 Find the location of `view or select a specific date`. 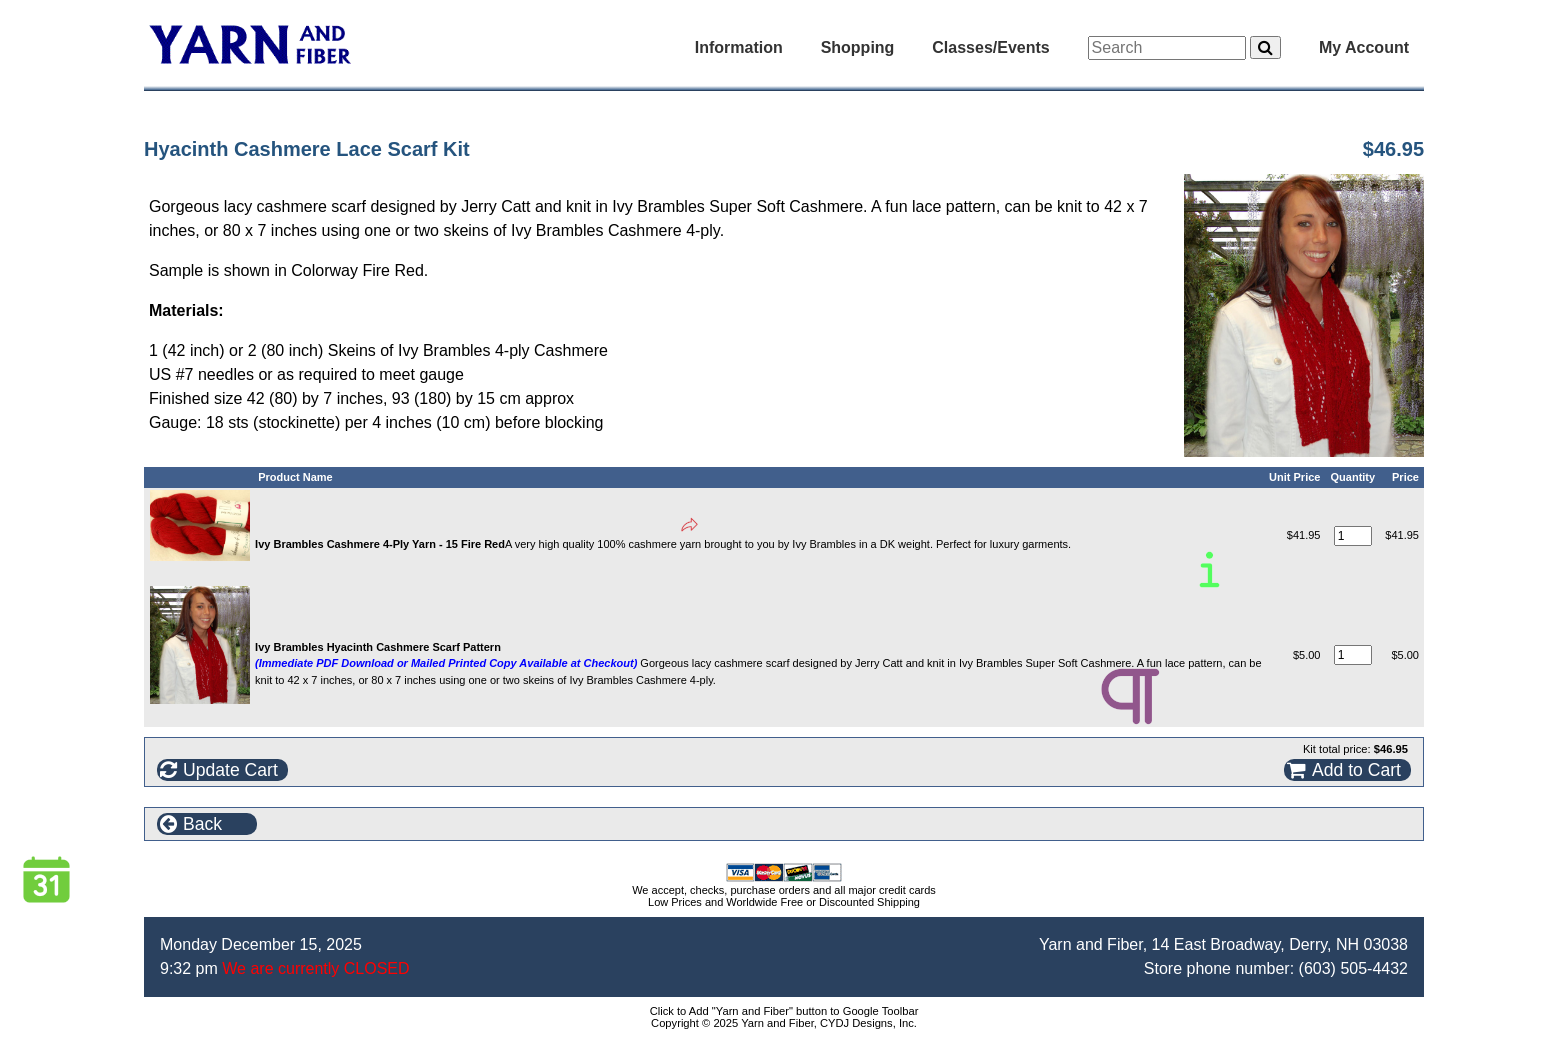

view or select a specific date is located at coordinates (46, 879).